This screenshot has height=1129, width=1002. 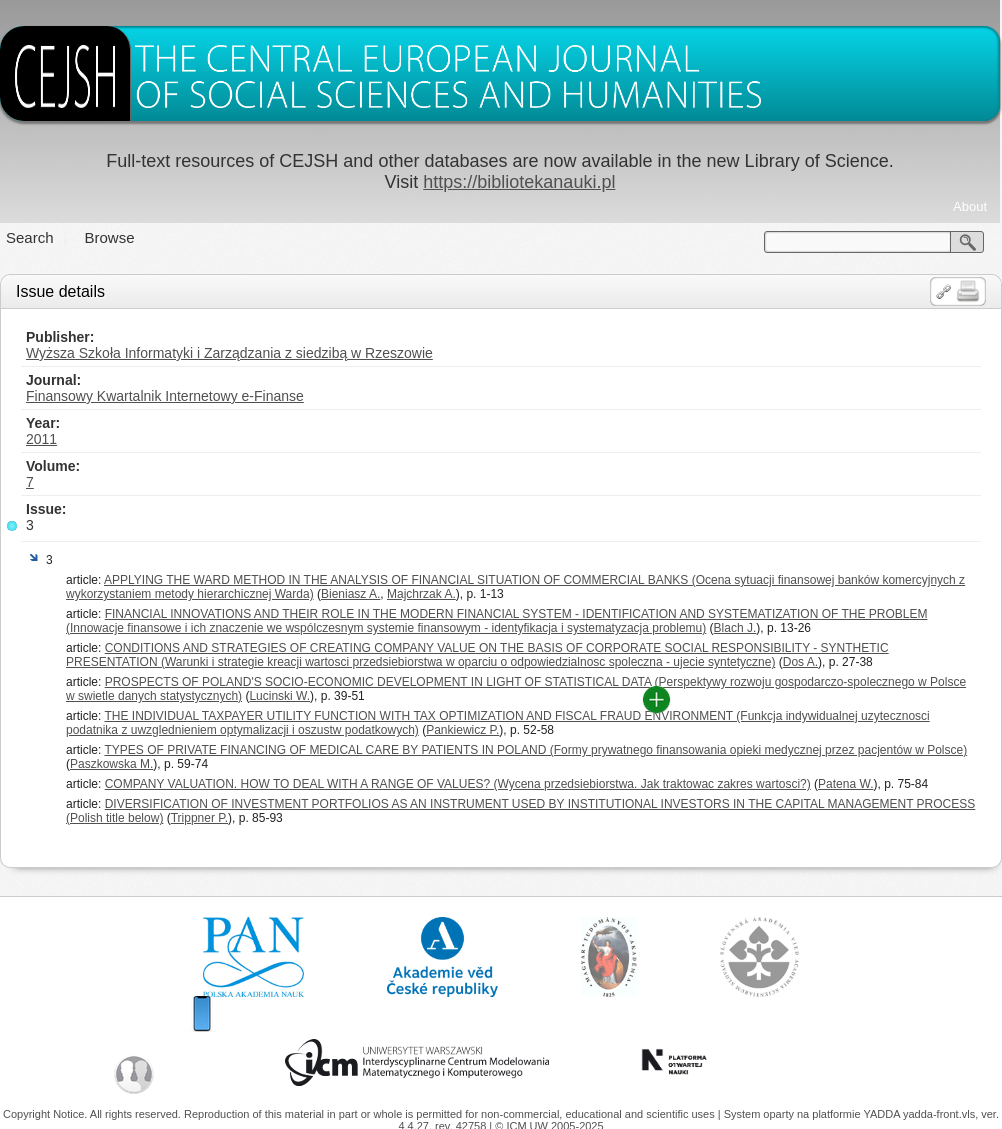 I want to click on iPhone 12 mini device icon, so click(x=202, y=1014).